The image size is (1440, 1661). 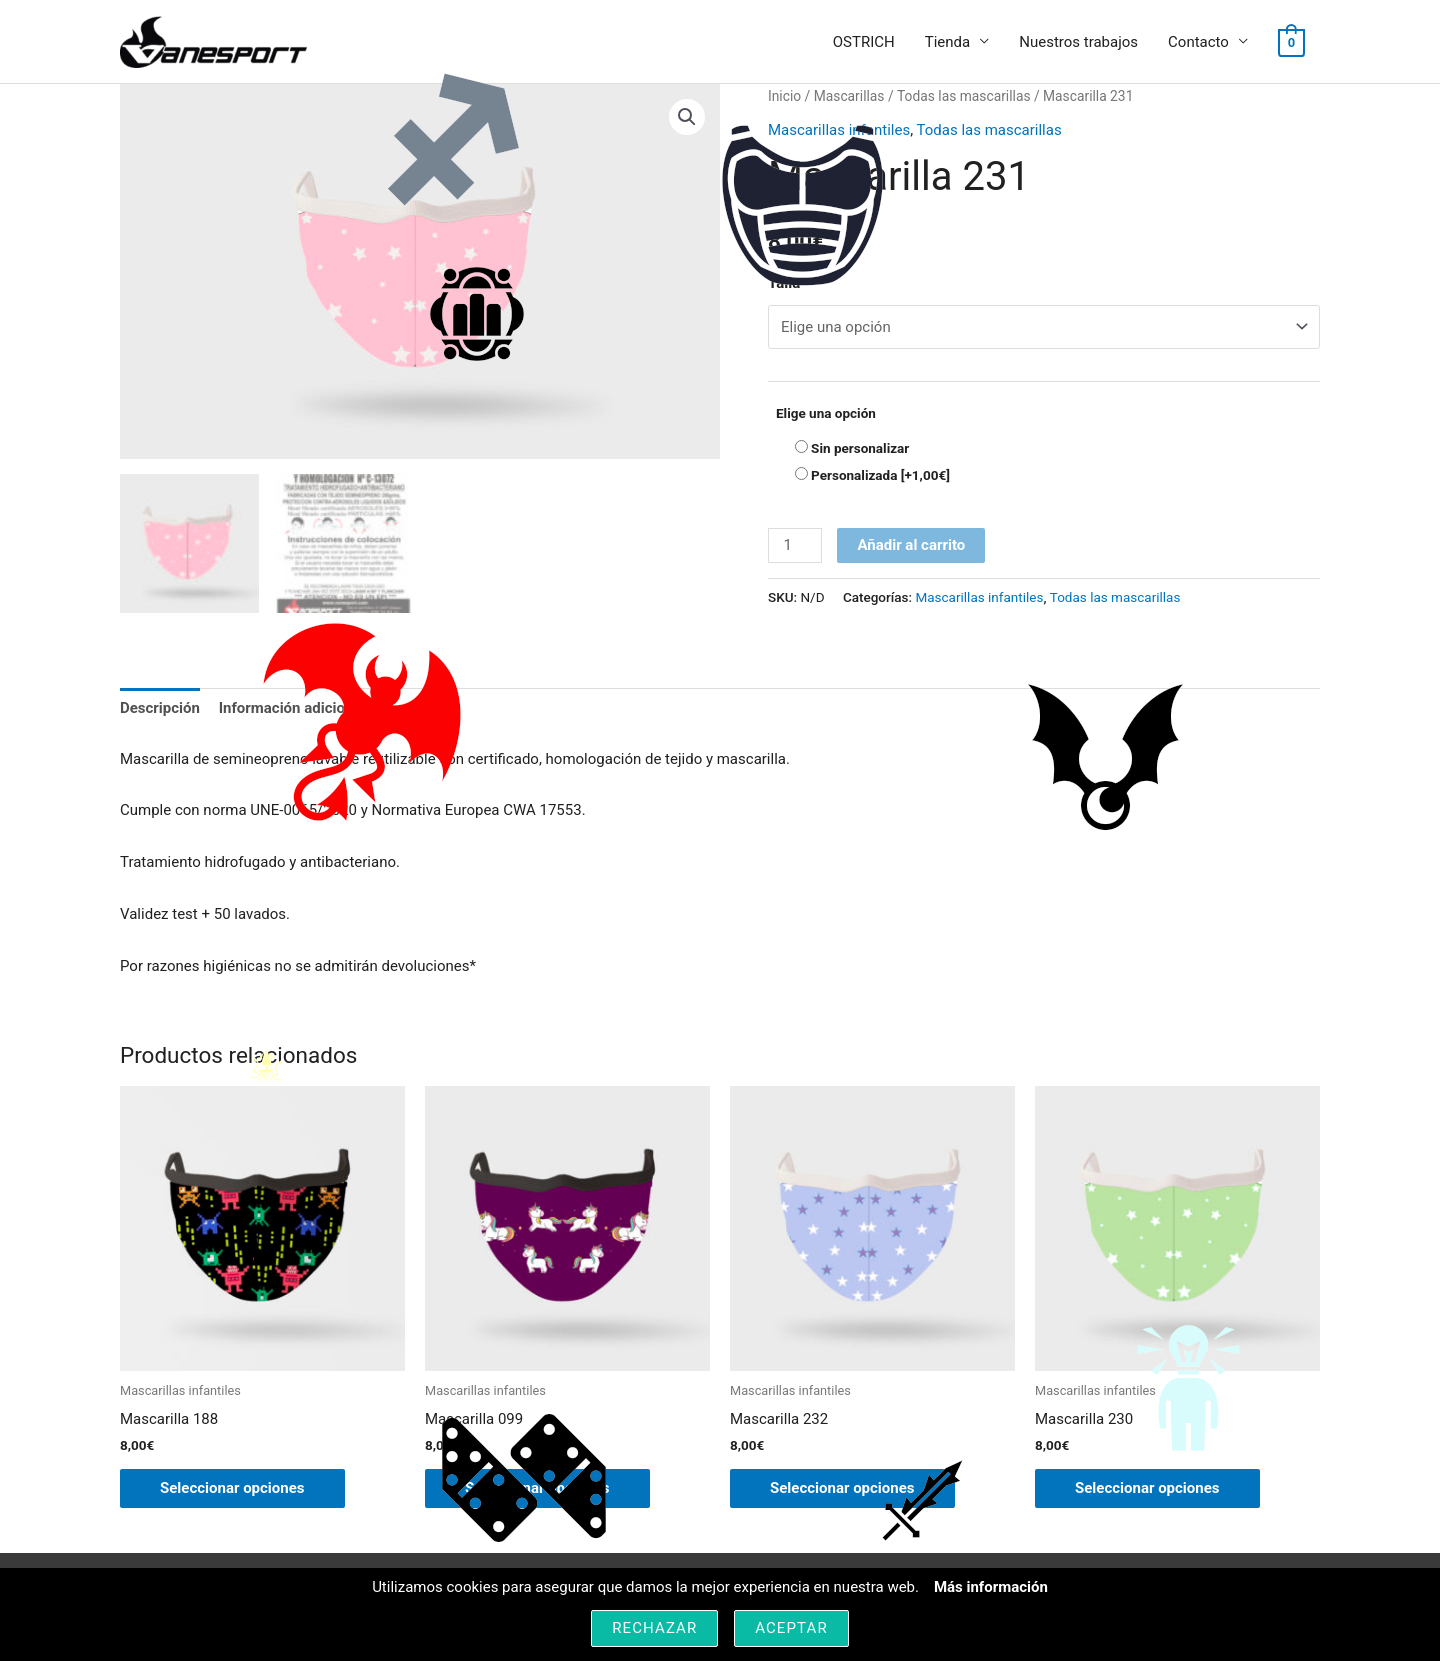 What do you see at coordinates (1105, 758) in the screenshot?
I see `bat-themed game faction or guild emblem` at bounding box center [1105, 758].